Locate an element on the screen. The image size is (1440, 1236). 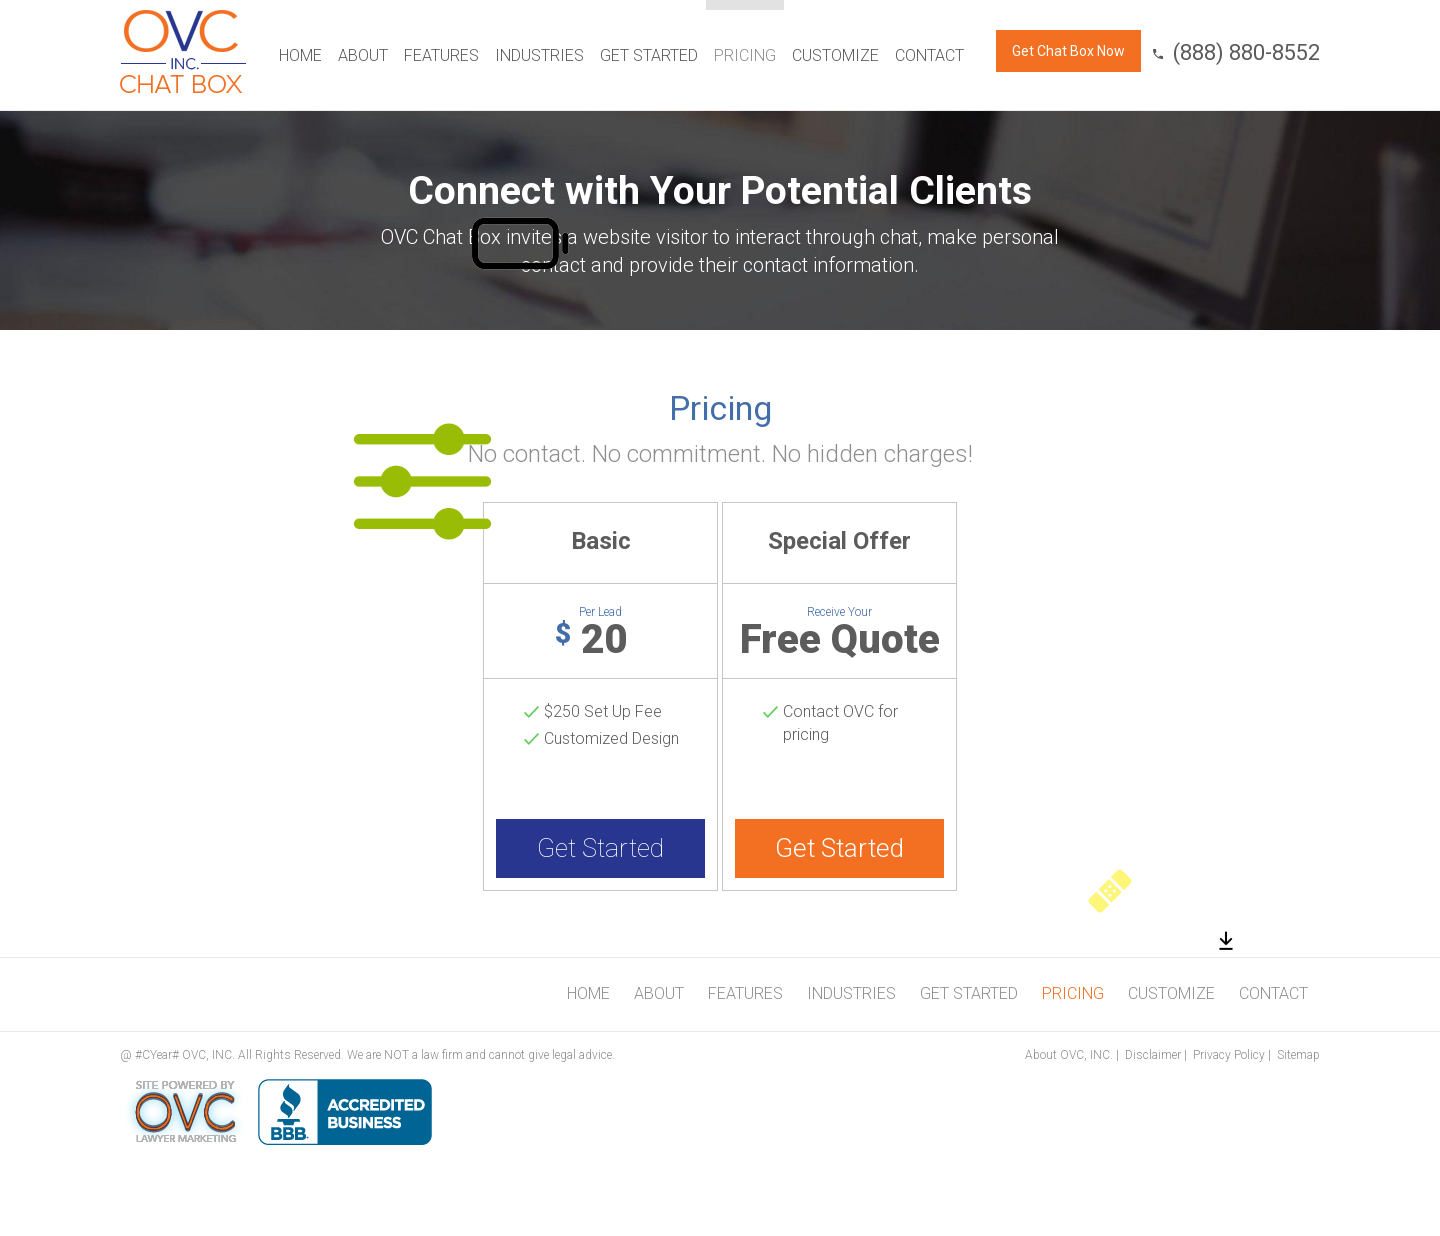
access first aid or medical information is located at coordinates (1110, 891).